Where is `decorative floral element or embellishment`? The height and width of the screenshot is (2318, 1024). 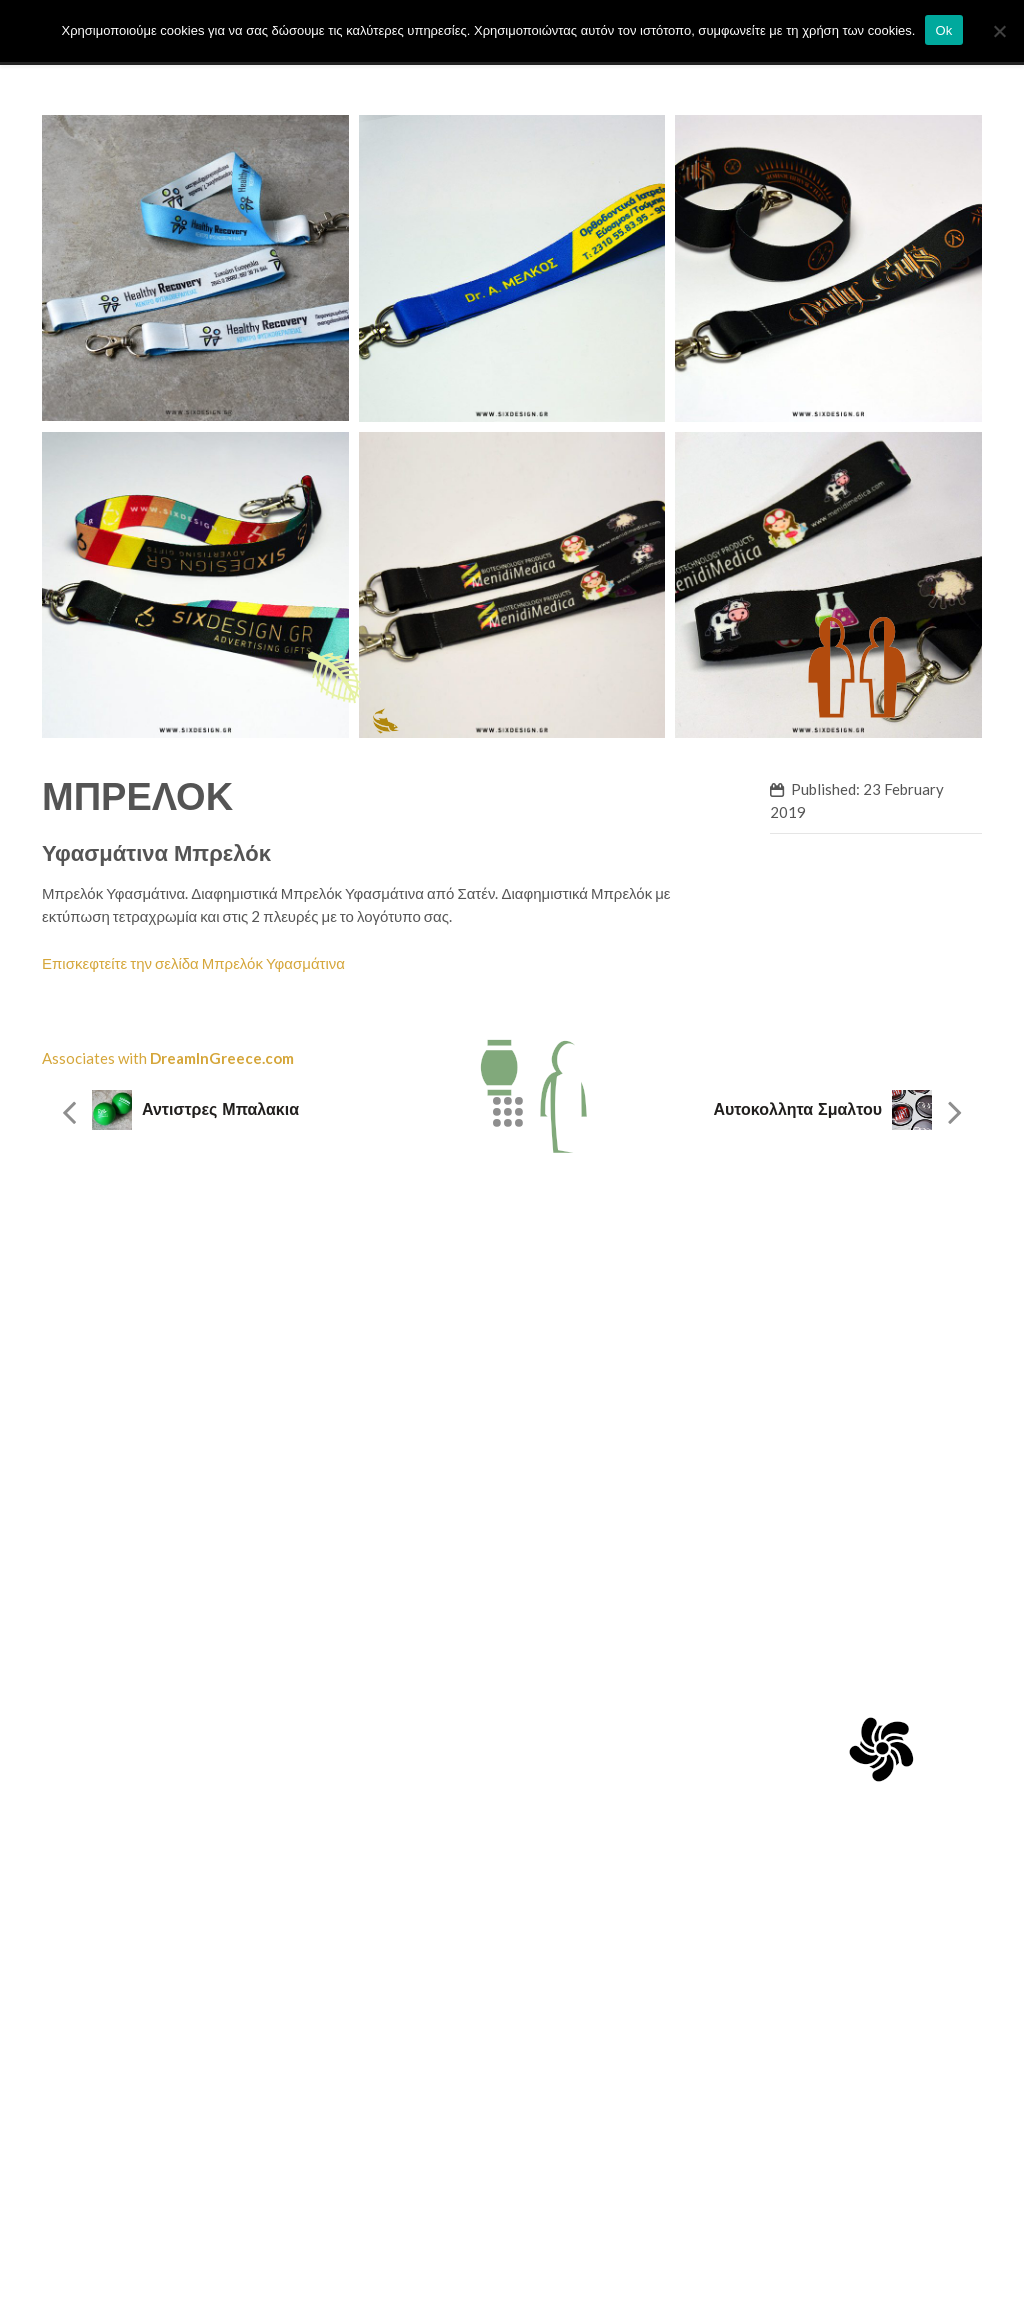
decorative floral element or embellishment is located at coordinates (881, 1749).